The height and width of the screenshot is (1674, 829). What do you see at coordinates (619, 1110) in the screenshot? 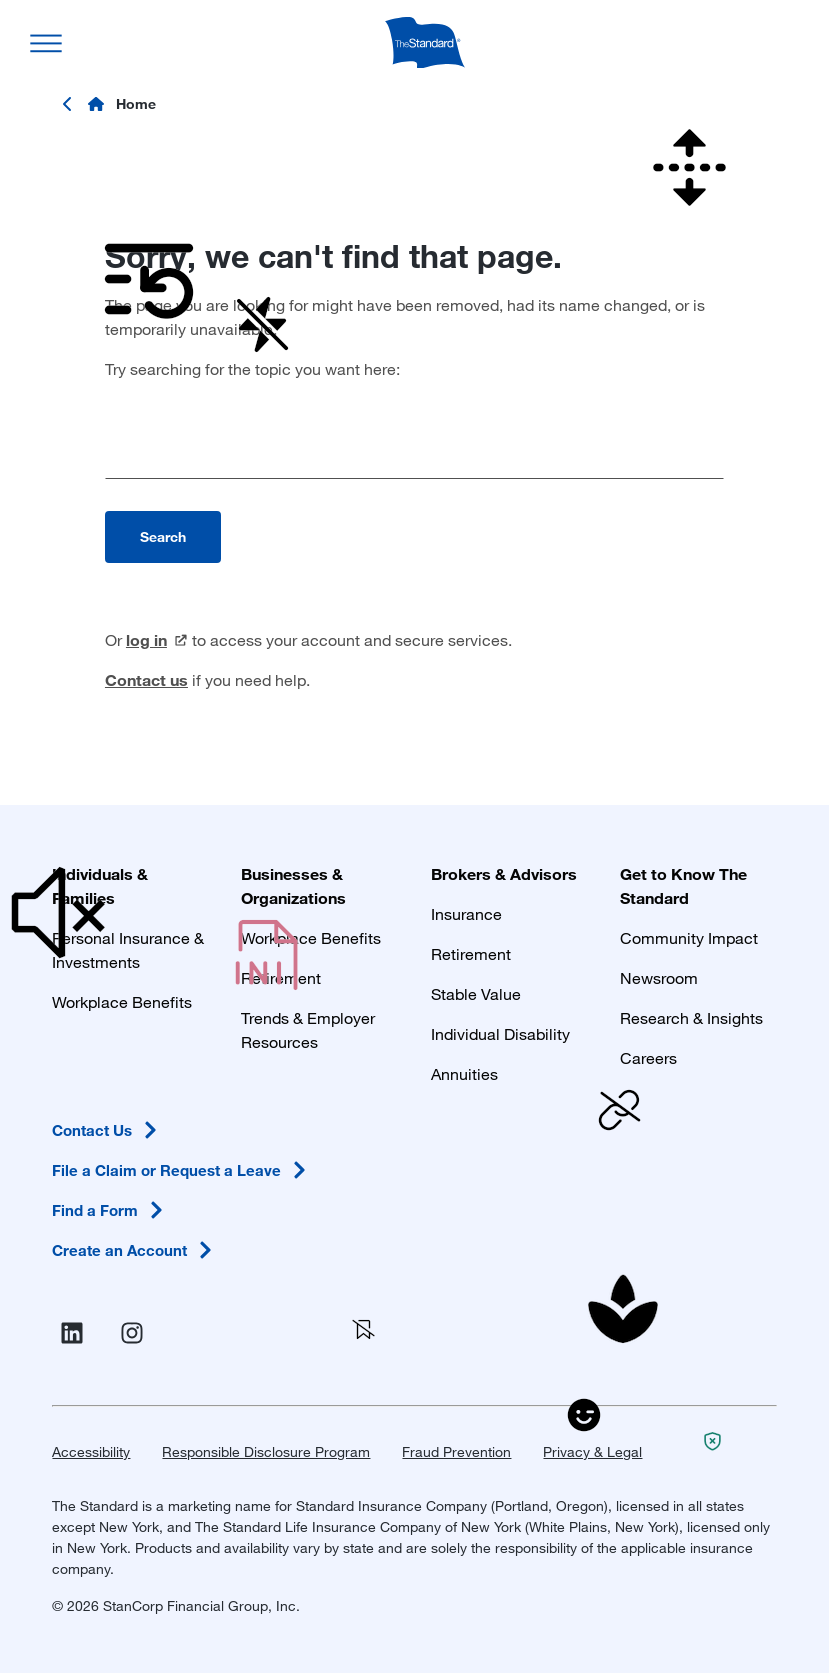
I see `remove a hyperlink` at bounding box center [619, 1110].